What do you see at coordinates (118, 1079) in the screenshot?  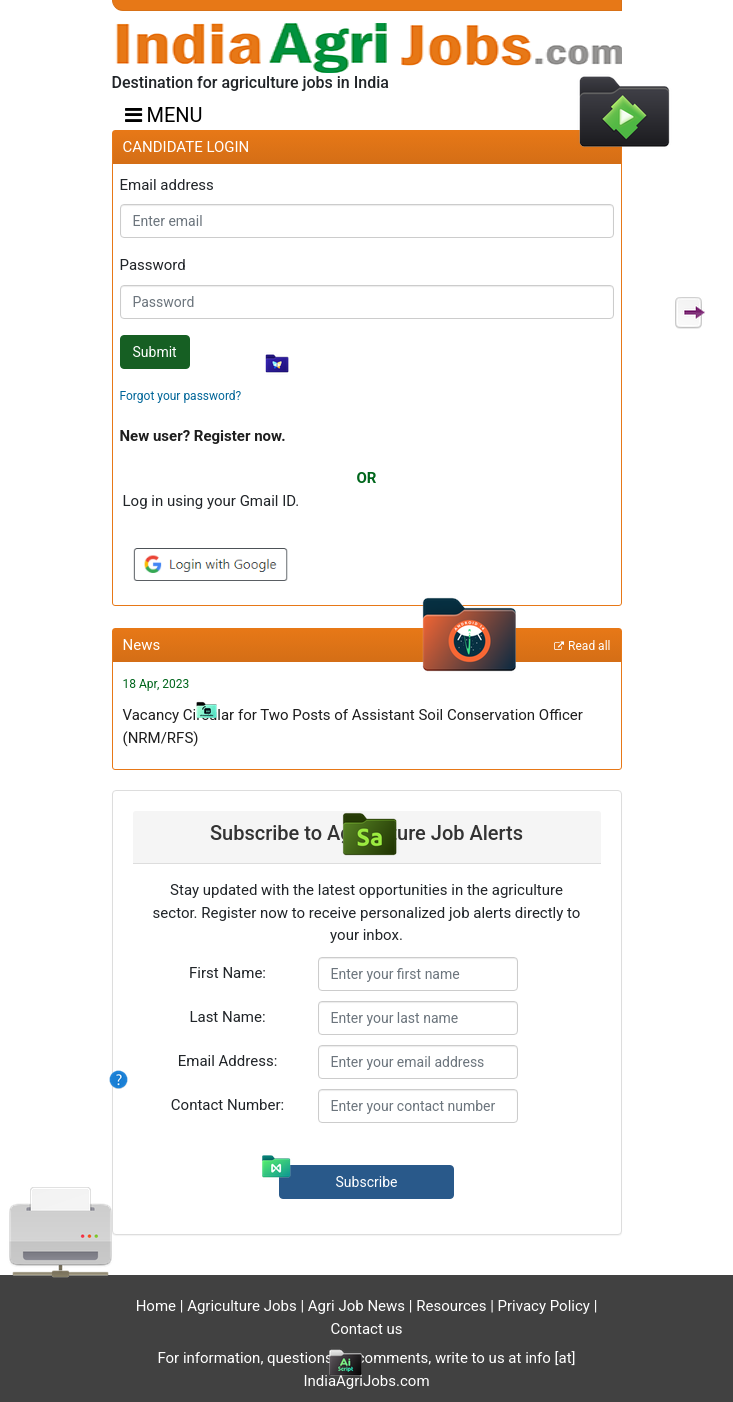 I see `indicates help or additional information is available` at bounding box center [118, 1079].